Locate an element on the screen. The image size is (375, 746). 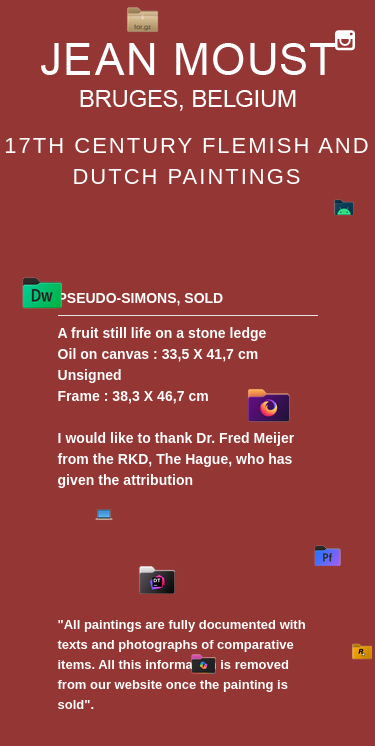
folder containing Adobe Dreamweaver project files is located at coordinates (42, 294).